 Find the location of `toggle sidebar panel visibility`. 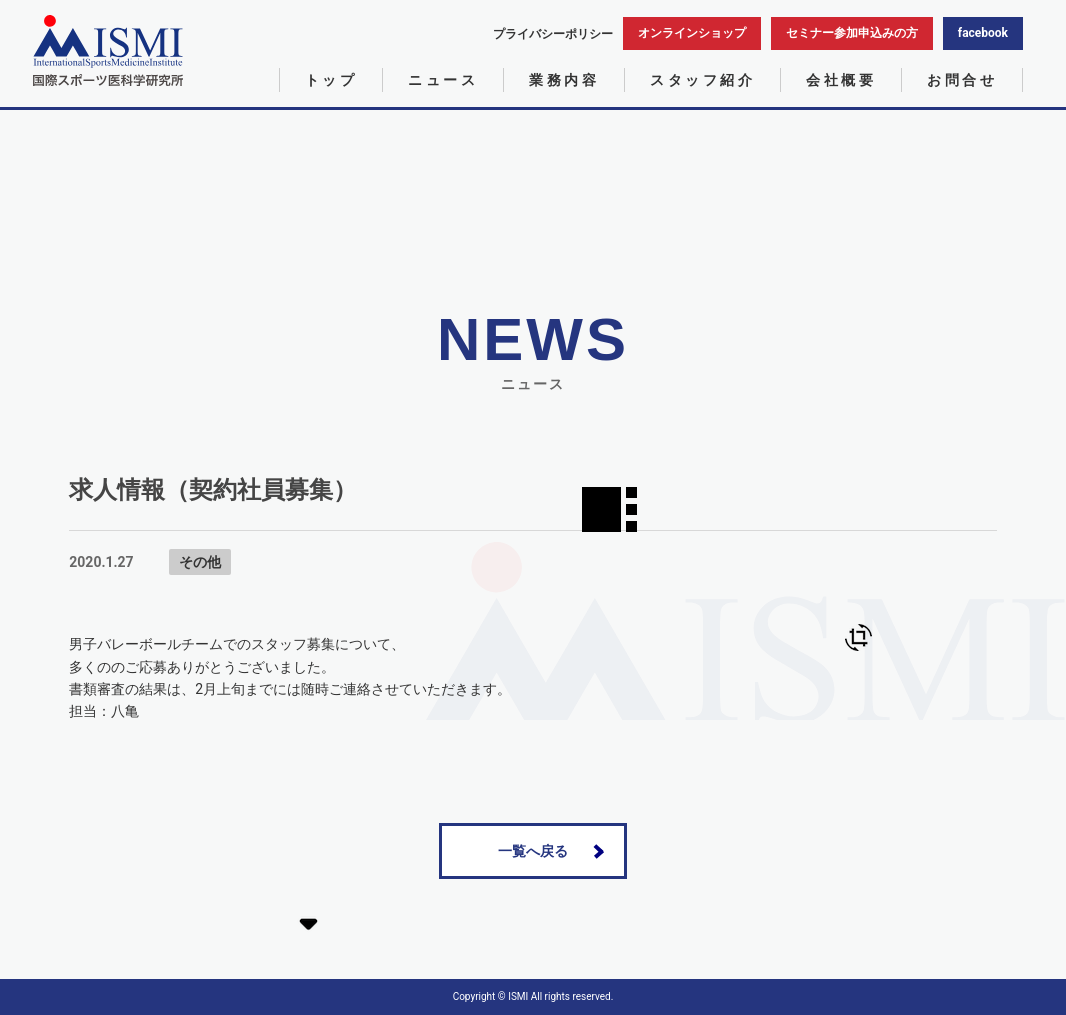

toggle sidebar panel visibility is located at coordinates (609, 509).